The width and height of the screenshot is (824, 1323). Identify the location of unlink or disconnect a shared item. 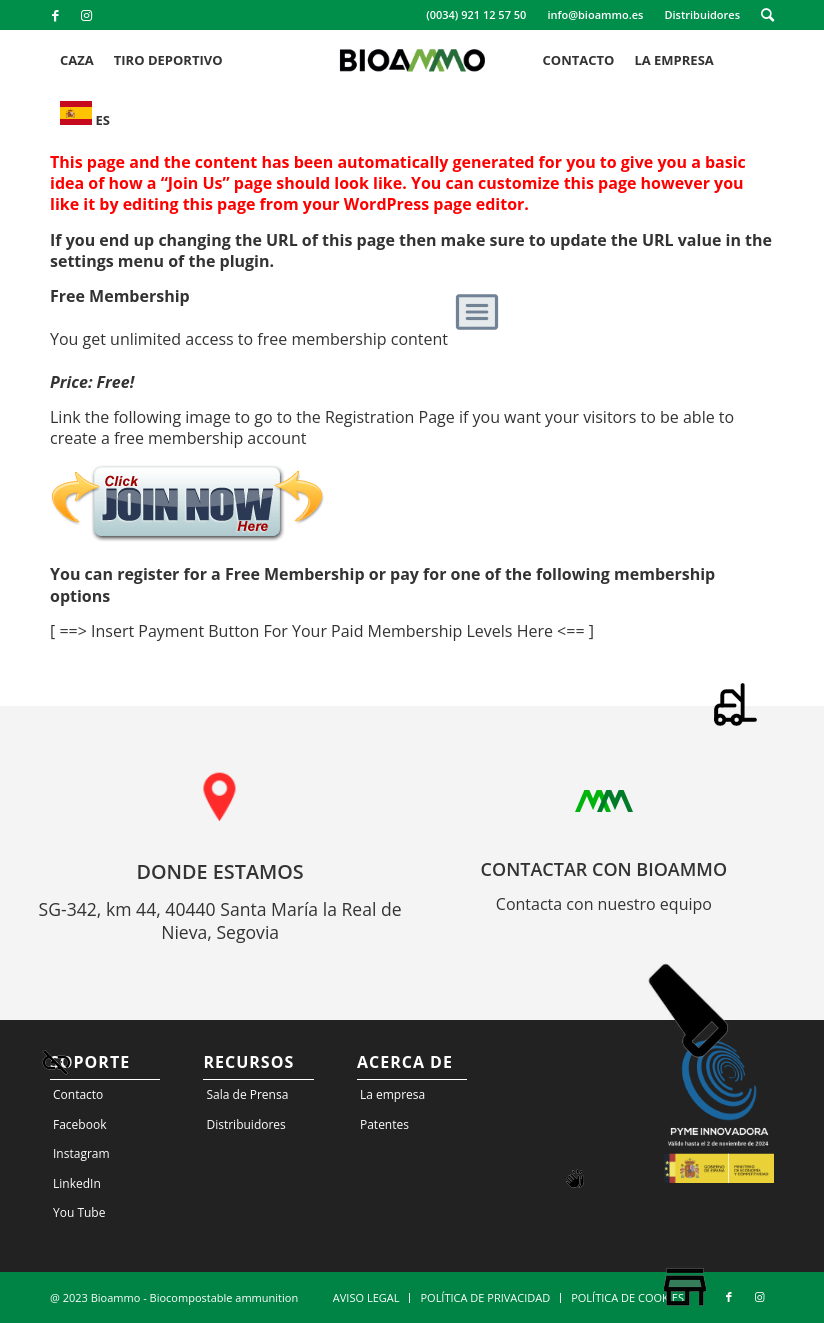
(56, 1062).